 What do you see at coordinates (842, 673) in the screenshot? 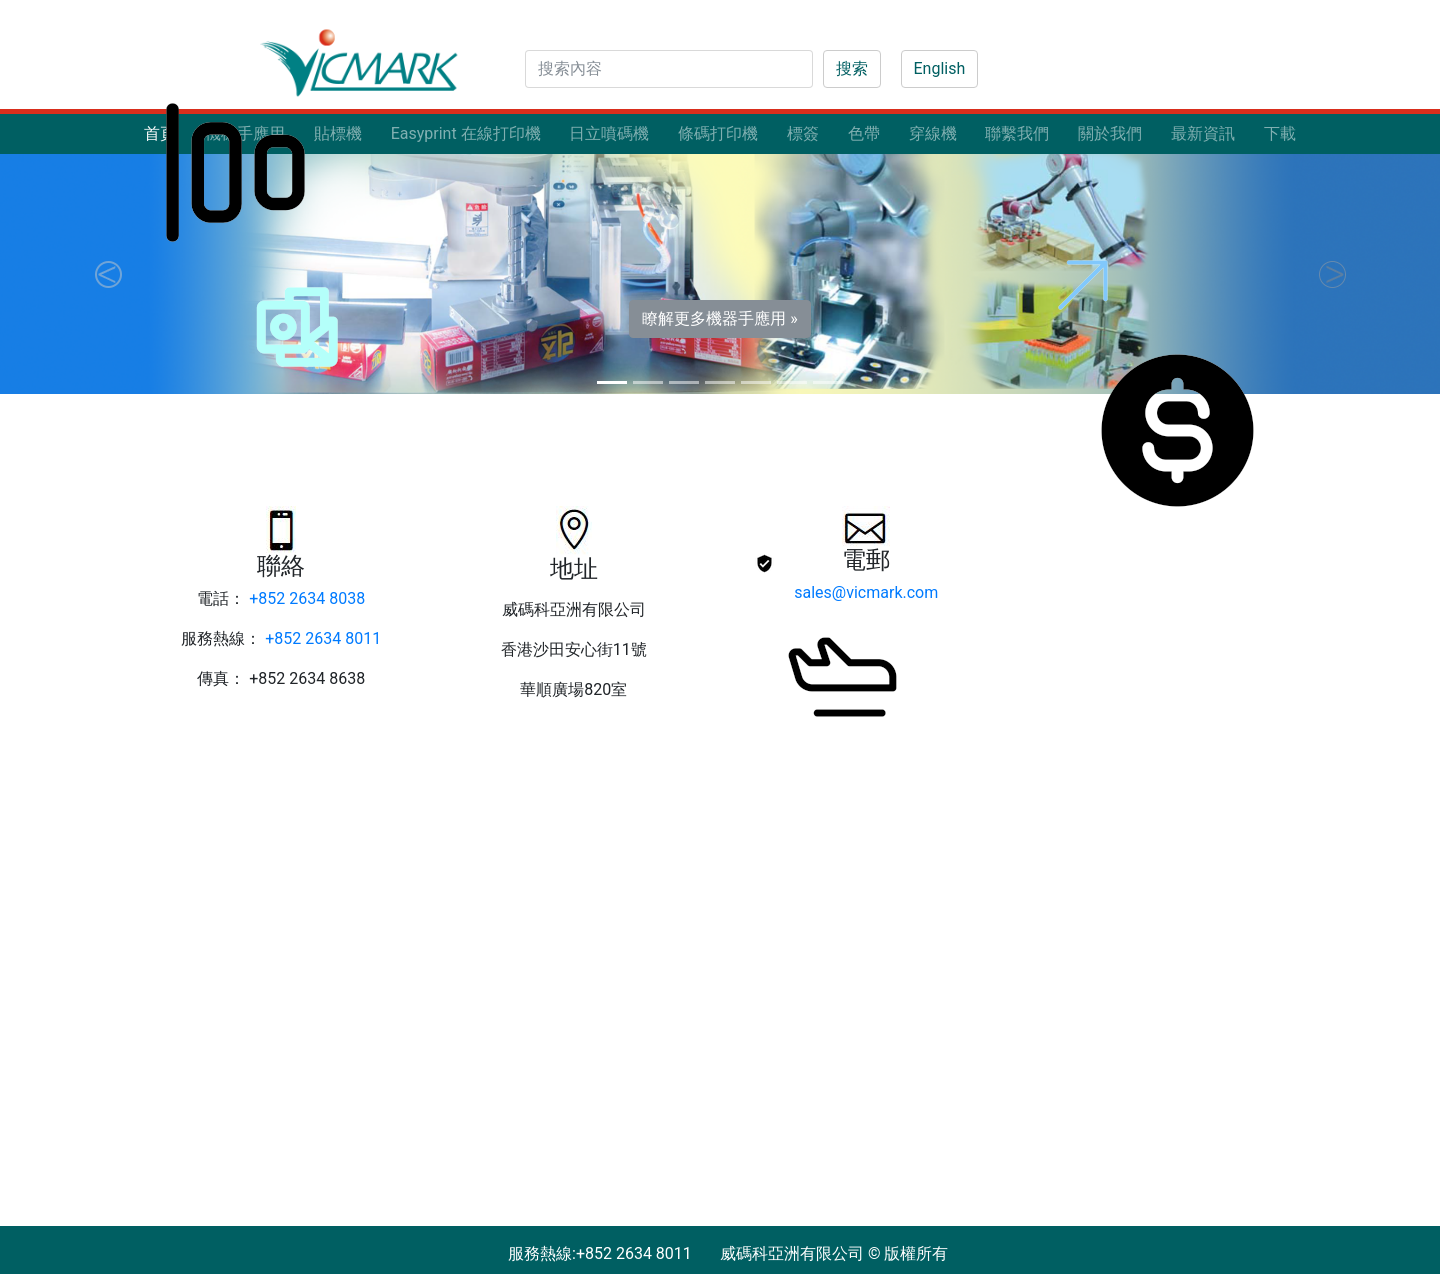
I see `flight status: in progress` at bounding box center [842, 673].